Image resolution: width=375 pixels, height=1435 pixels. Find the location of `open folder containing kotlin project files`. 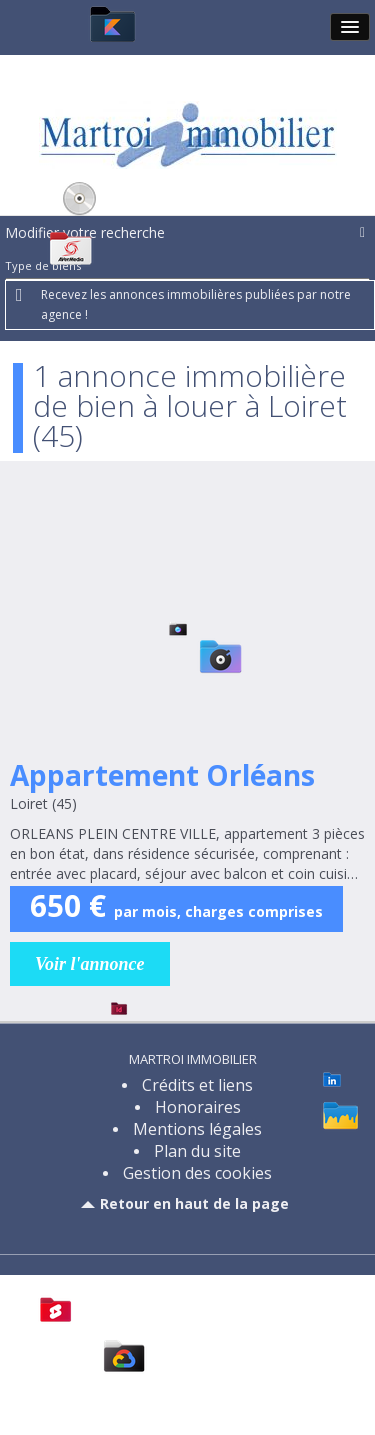

open folder containing kotlin project files is located at coordinates (112, 25).